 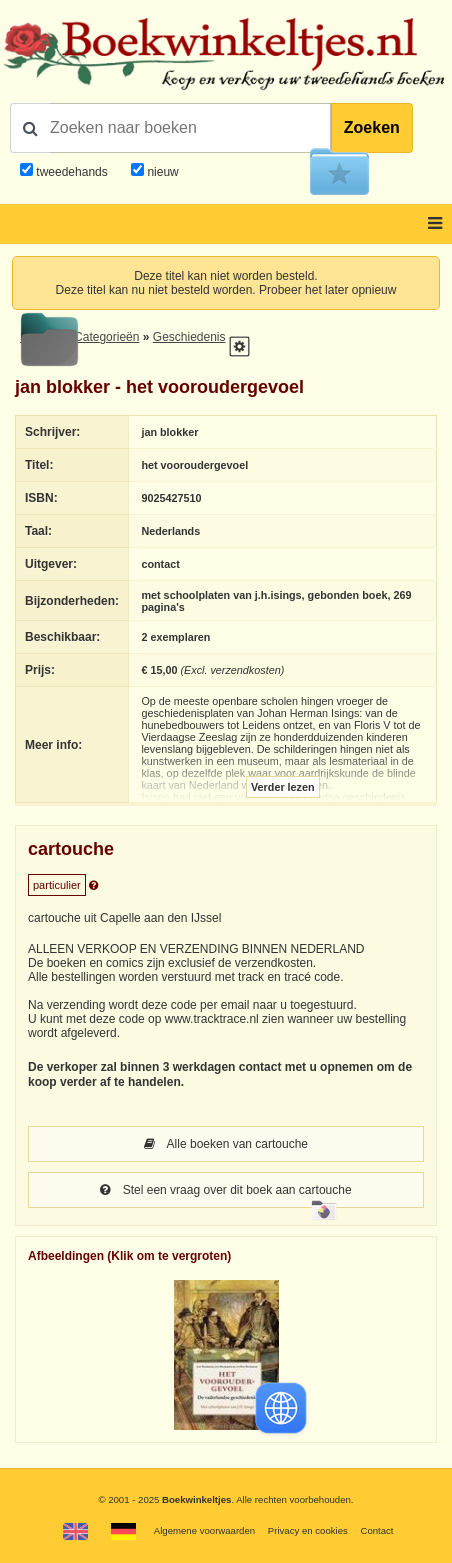 What do you see at coordinates (324, 1211) in the screenshot?
I see `open folder containing Scoop package manager files` at bounding box center [324, 1211].